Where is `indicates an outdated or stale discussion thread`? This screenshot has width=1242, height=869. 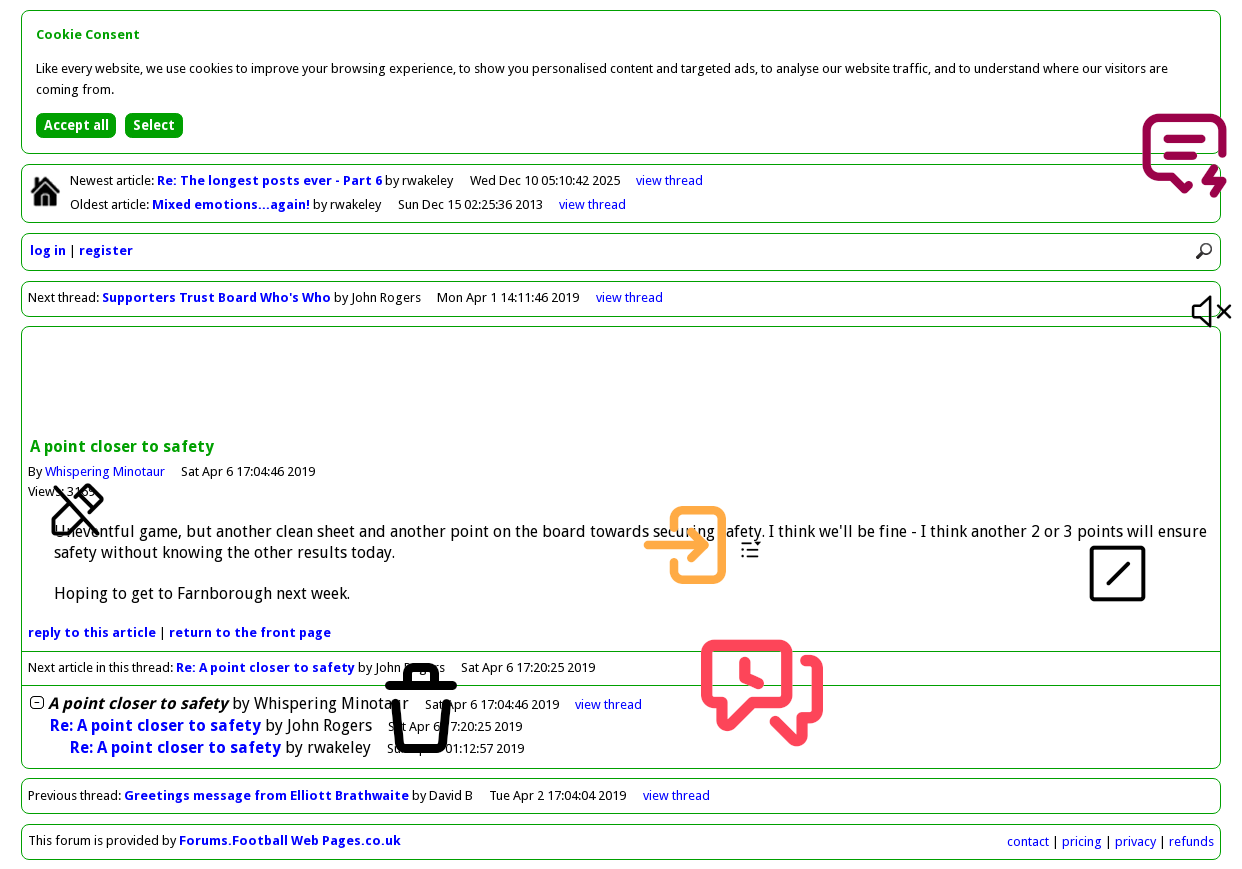 indicates an outdated or stale discussion thread is located at coordinates (762, 693).